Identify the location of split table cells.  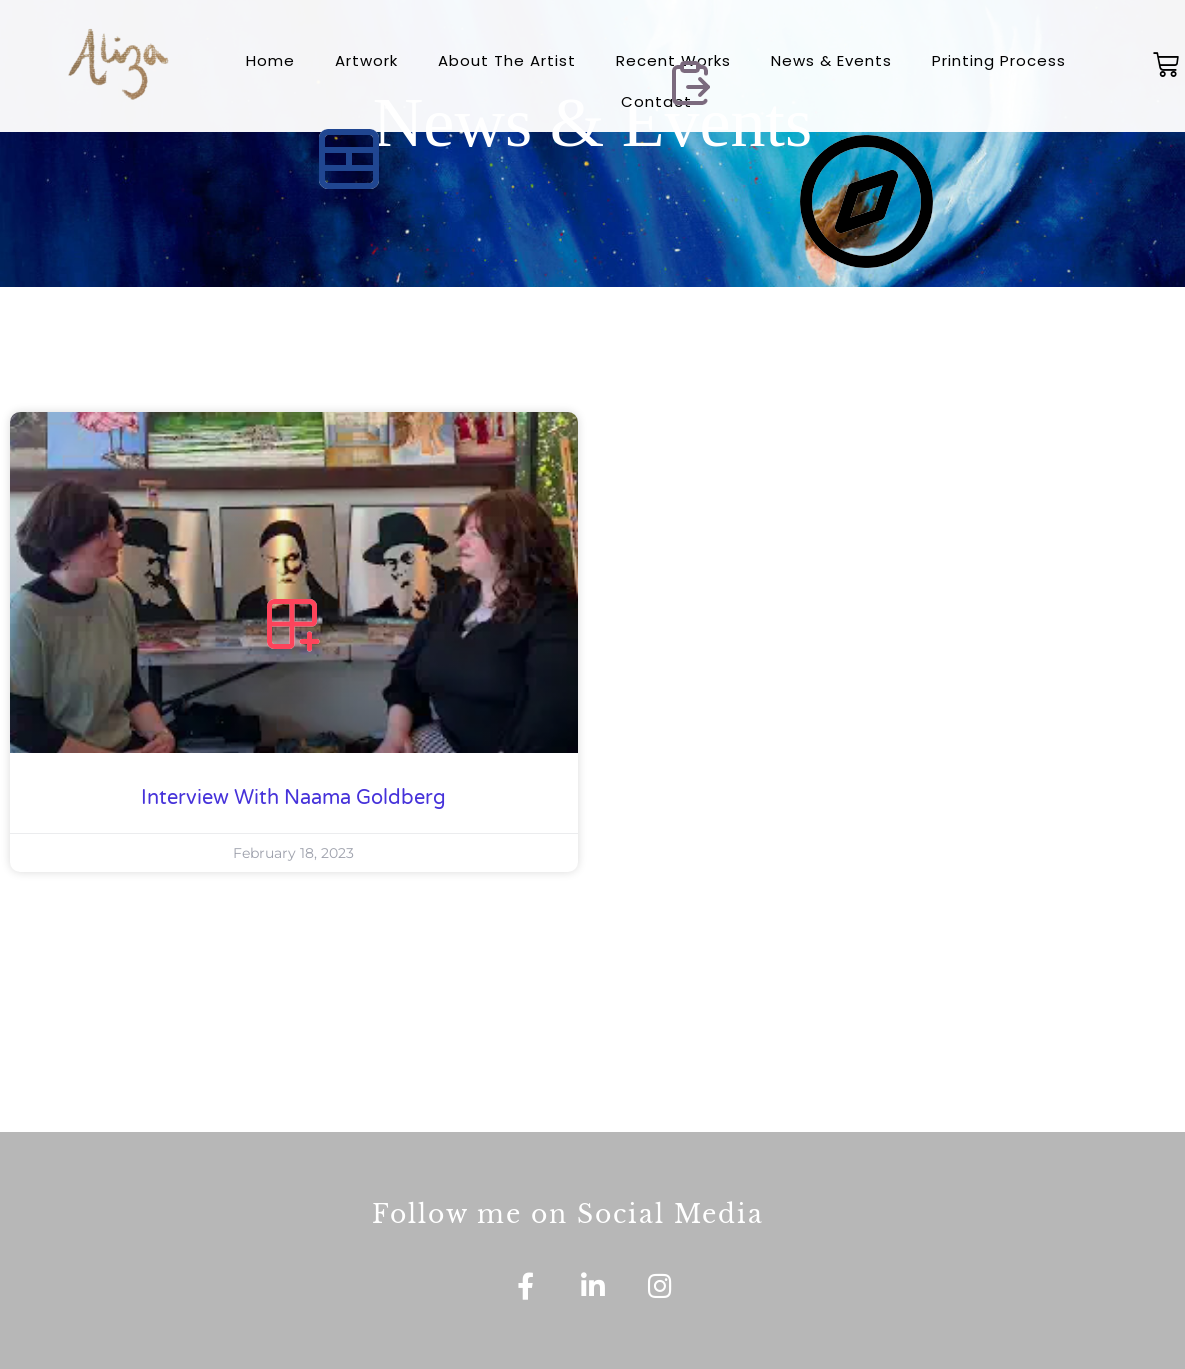
(349, 159).